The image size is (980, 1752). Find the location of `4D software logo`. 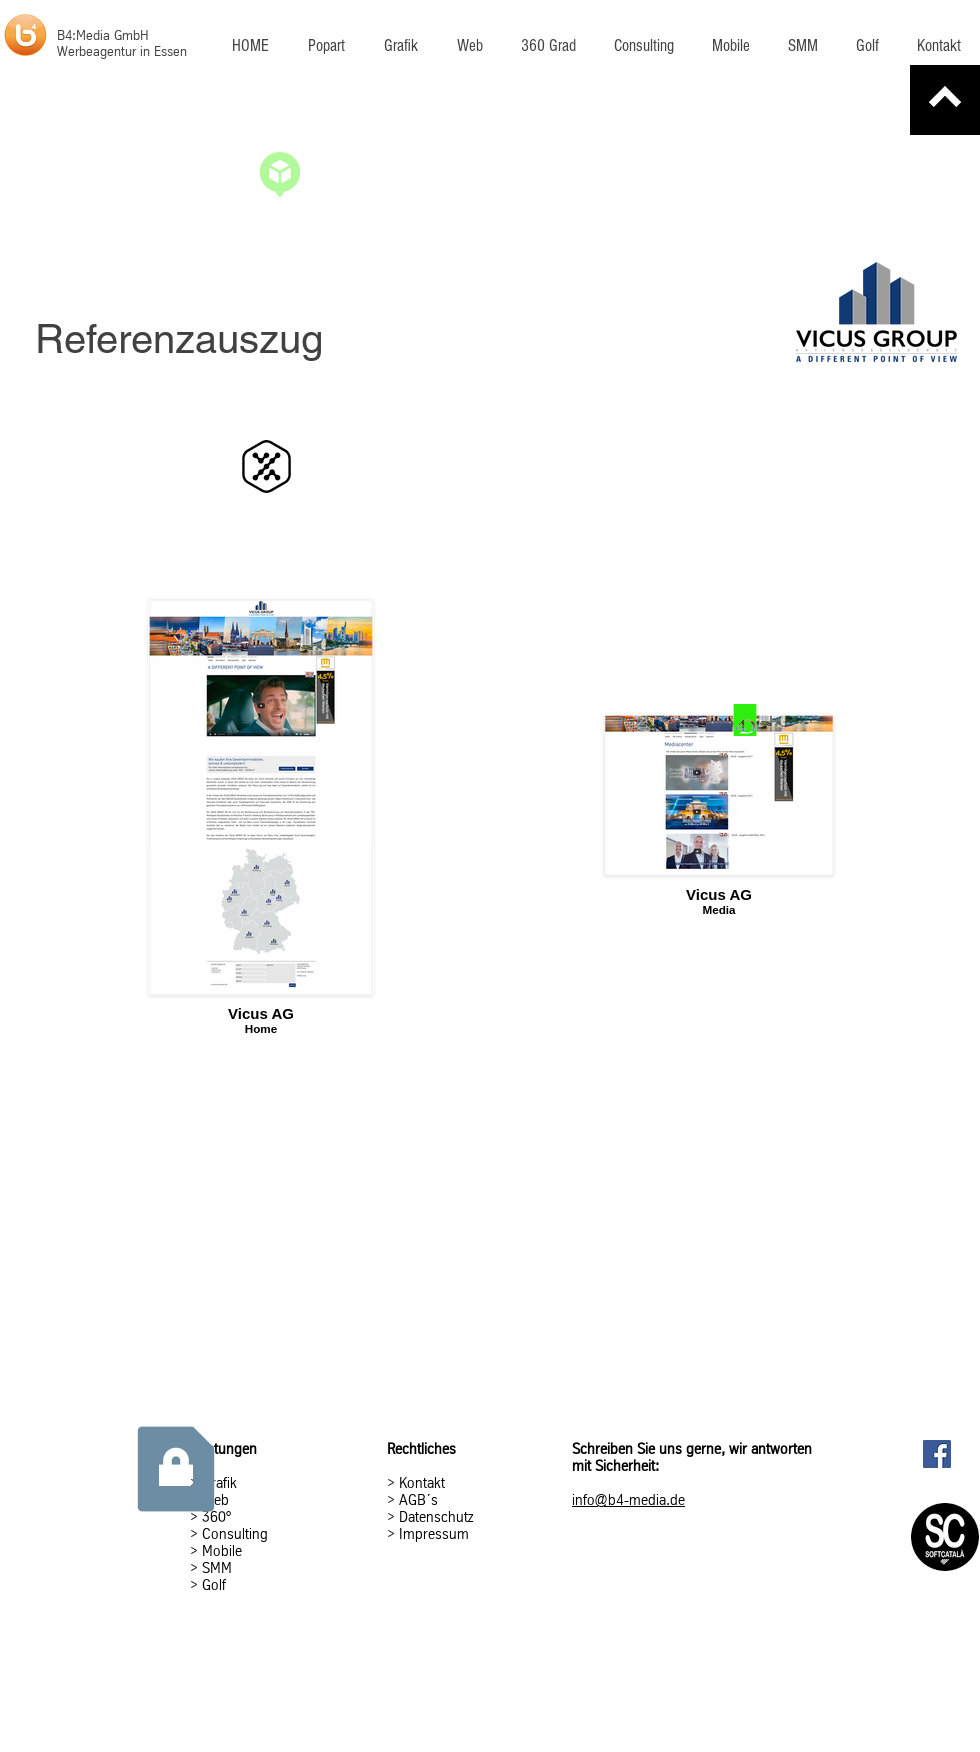

4D software logo is located at coordinates (745, 720).